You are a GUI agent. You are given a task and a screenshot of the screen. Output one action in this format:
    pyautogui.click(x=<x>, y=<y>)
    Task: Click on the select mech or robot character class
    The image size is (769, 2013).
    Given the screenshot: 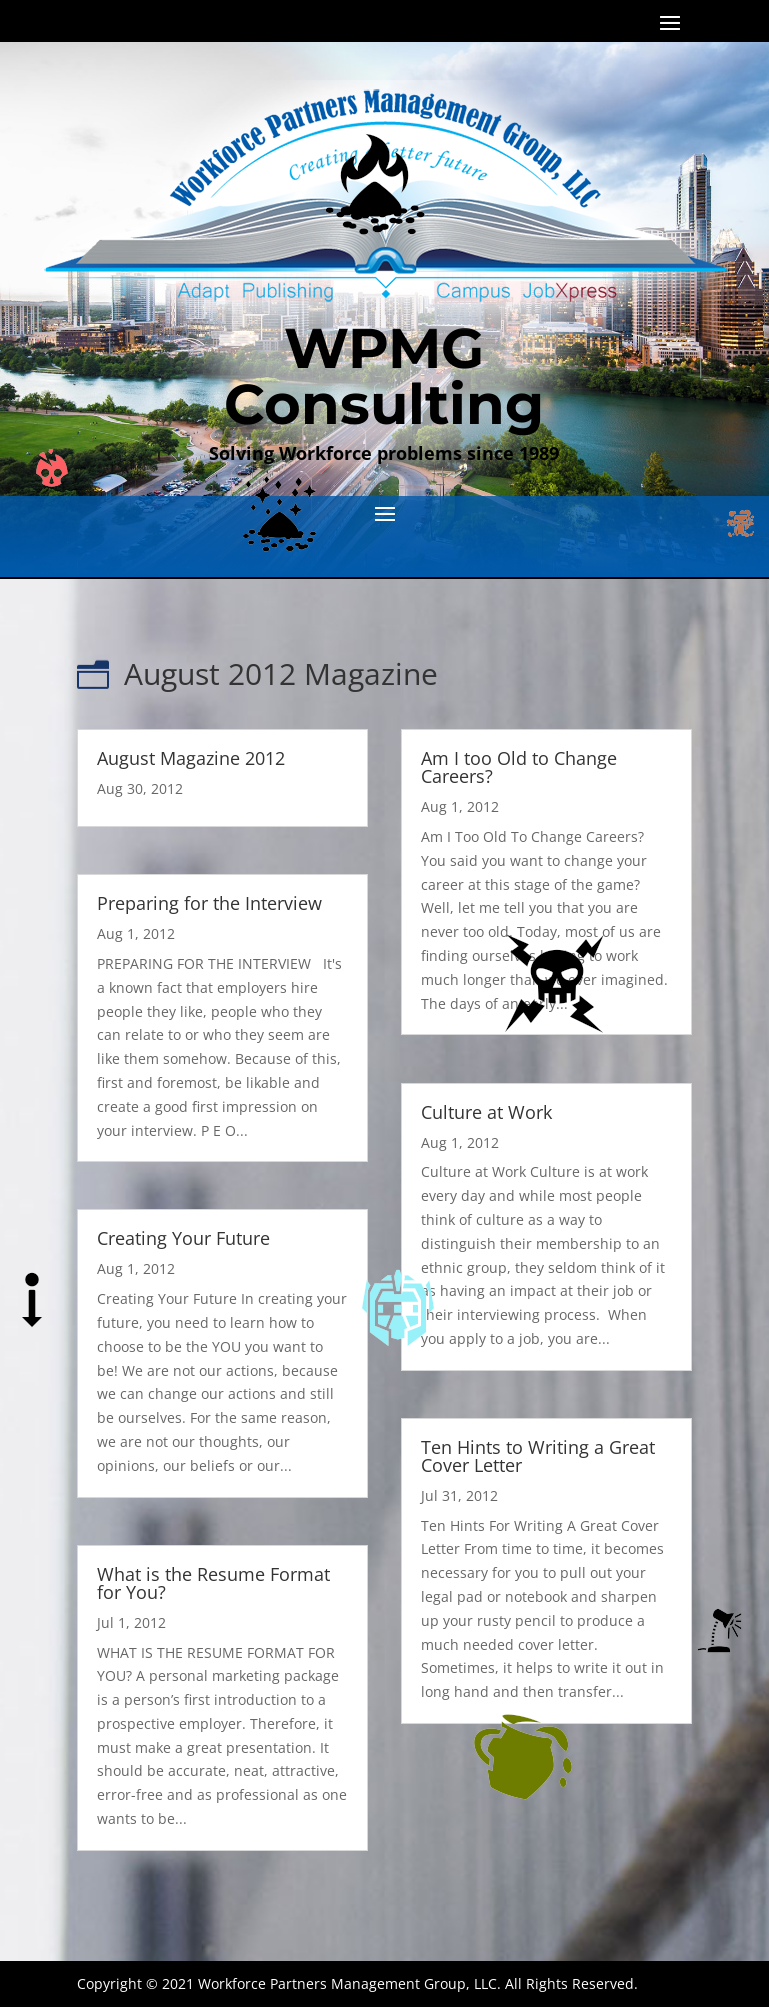 What is the action you would take?
    pyautogui.click(x=398, y=1308)
    